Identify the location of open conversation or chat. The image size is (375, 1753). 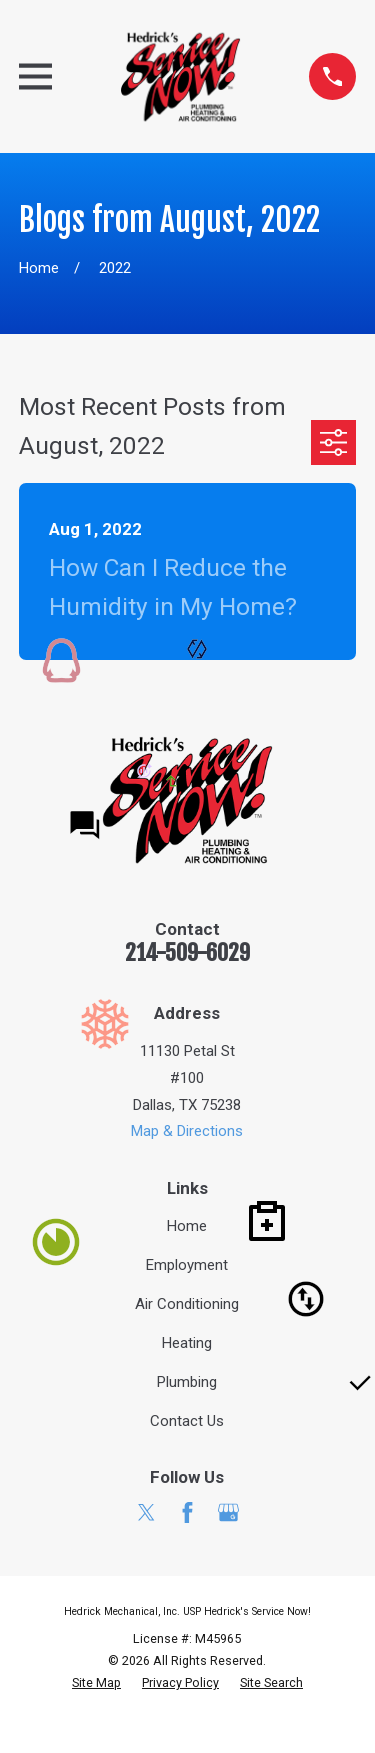
(85, 823).